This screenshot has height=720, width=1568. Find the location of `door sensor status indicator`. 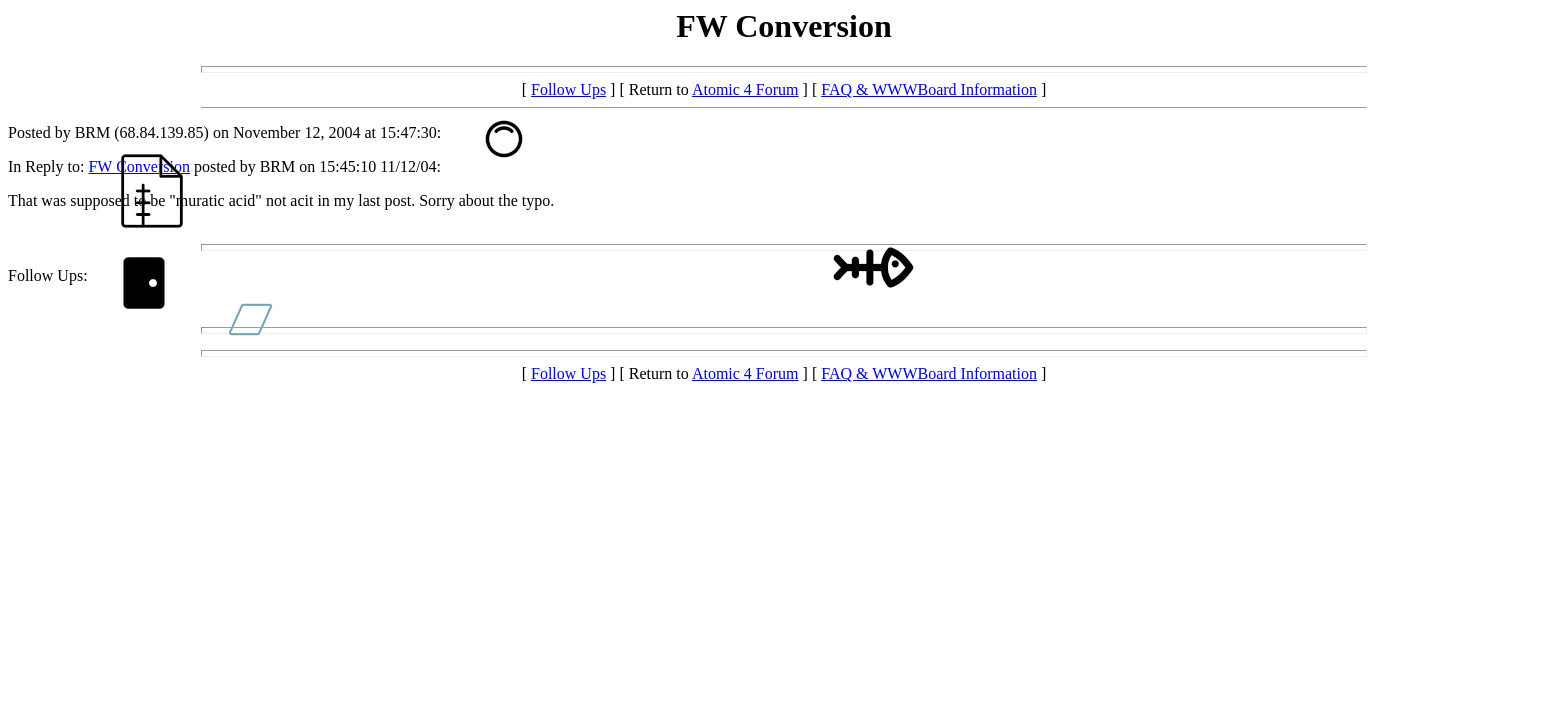

door sensor status indicator is located at coordinates (144, 283).